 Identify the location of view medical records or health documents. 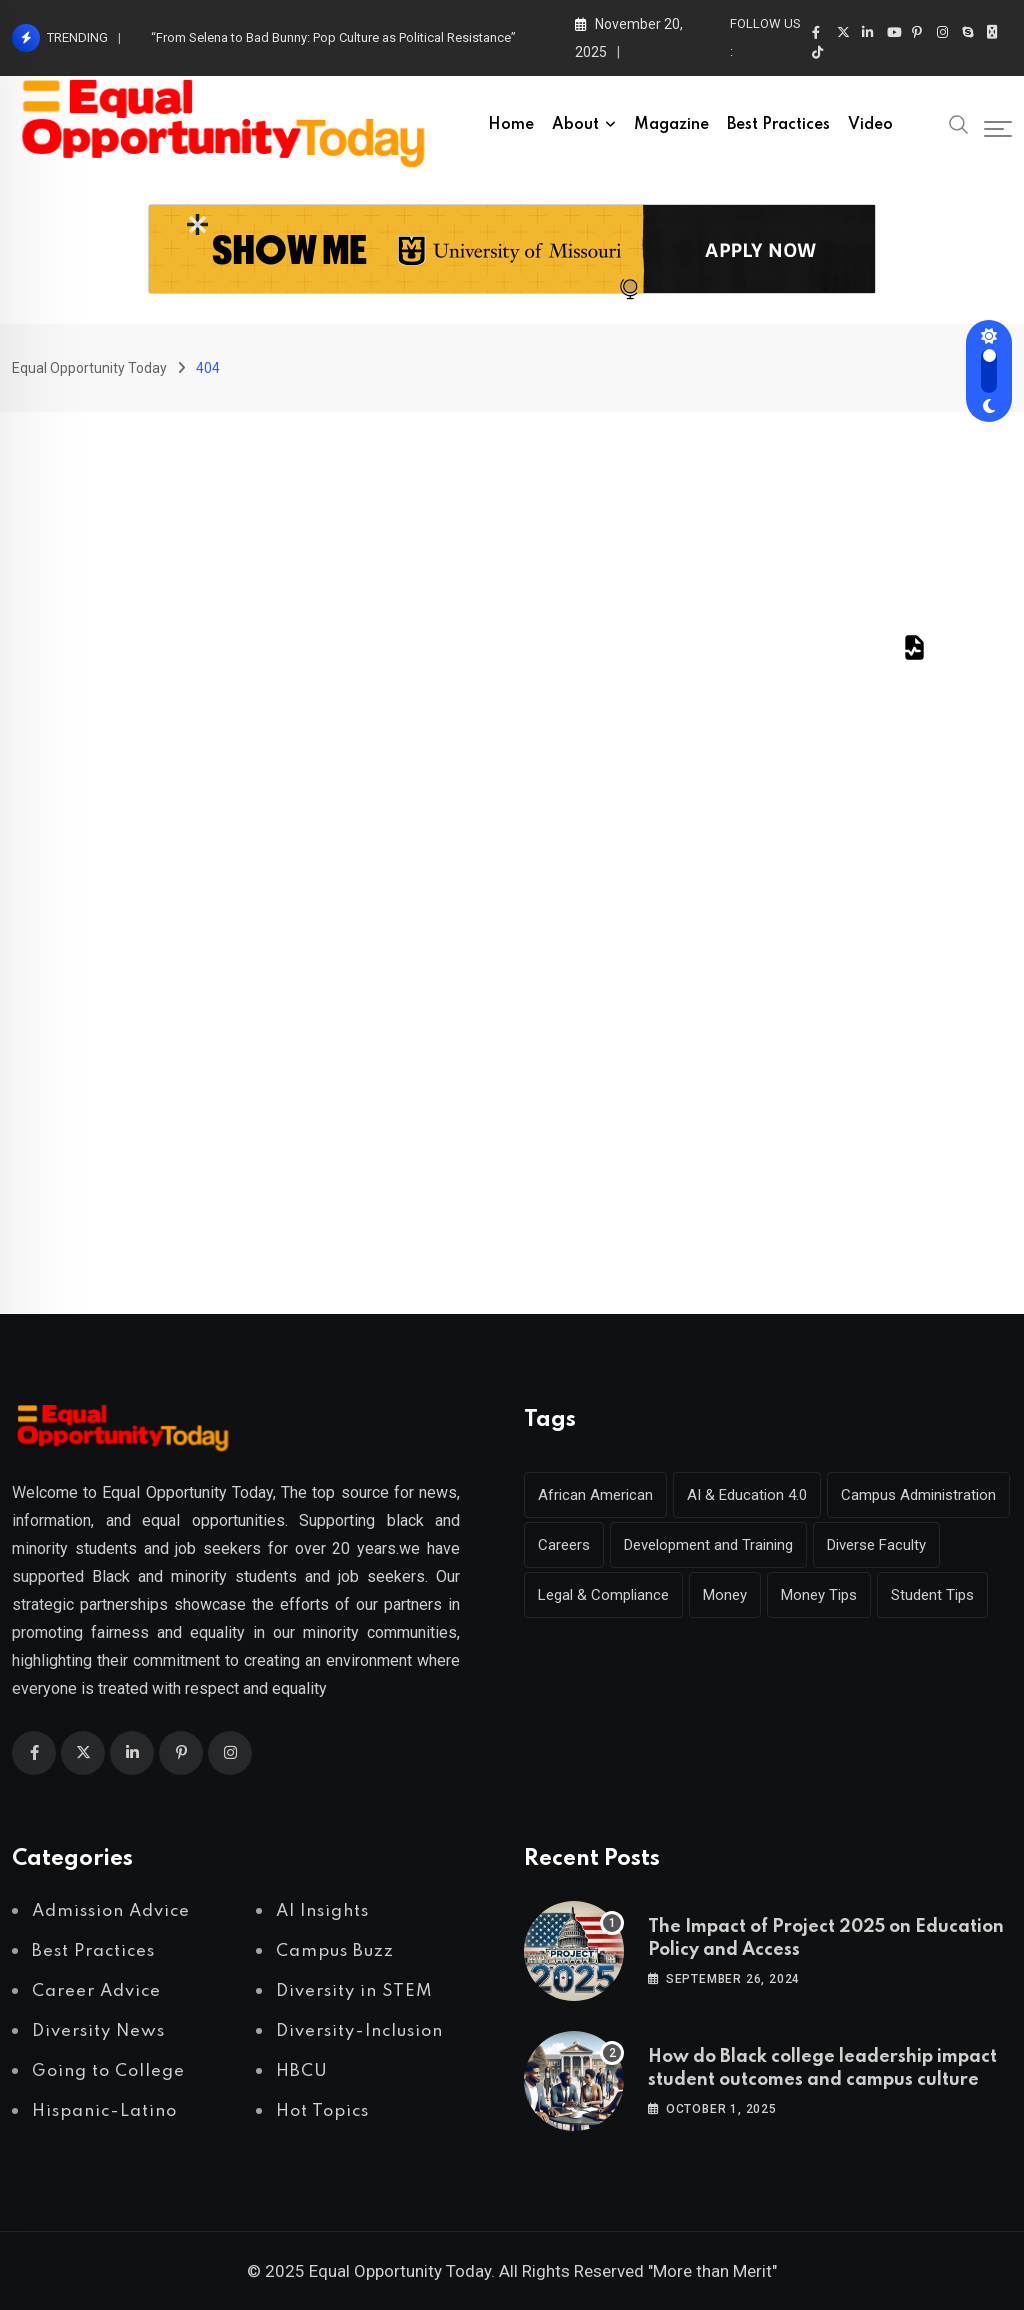
(914, 647).